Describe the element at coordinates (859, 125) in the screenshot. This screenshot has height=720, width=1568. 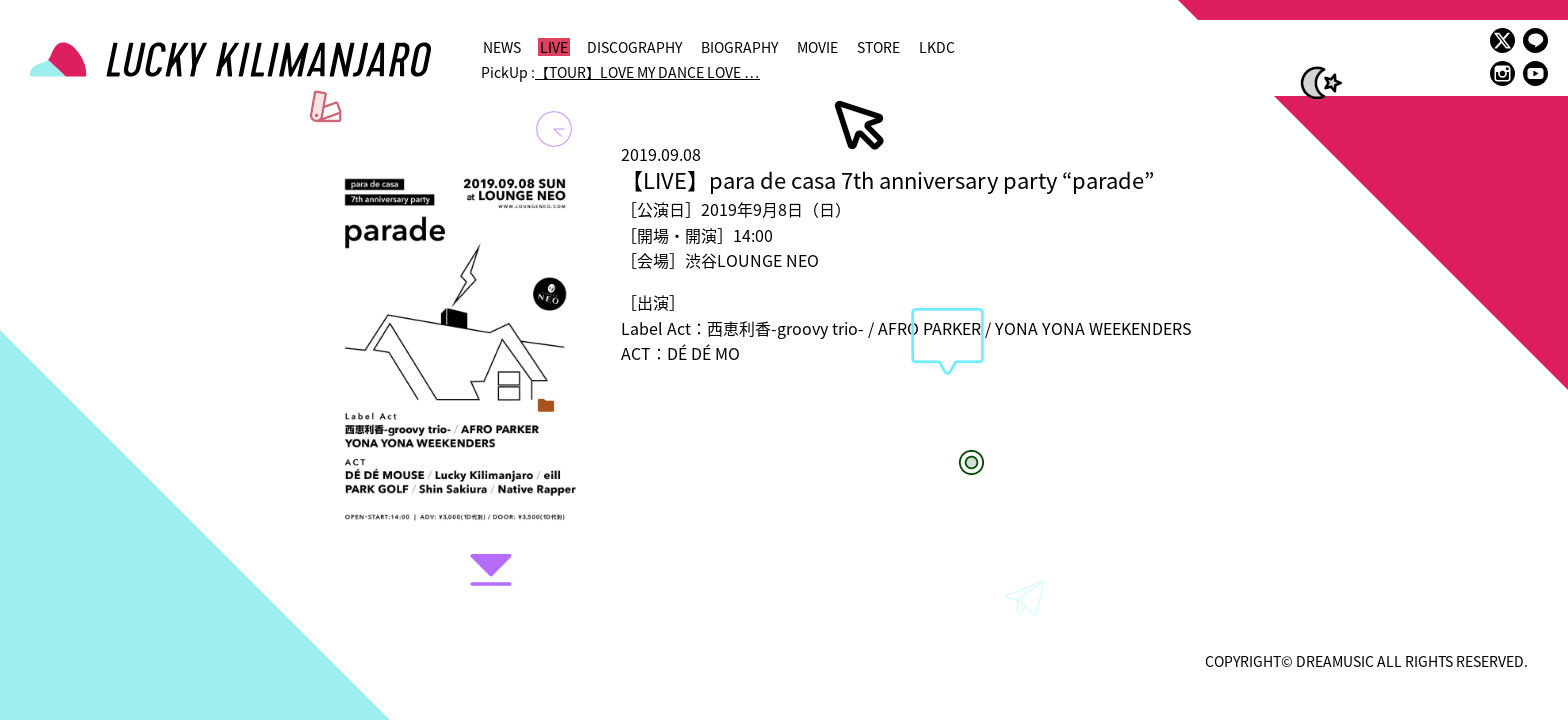
I see `indicates cursor or pointer mode` at that location.